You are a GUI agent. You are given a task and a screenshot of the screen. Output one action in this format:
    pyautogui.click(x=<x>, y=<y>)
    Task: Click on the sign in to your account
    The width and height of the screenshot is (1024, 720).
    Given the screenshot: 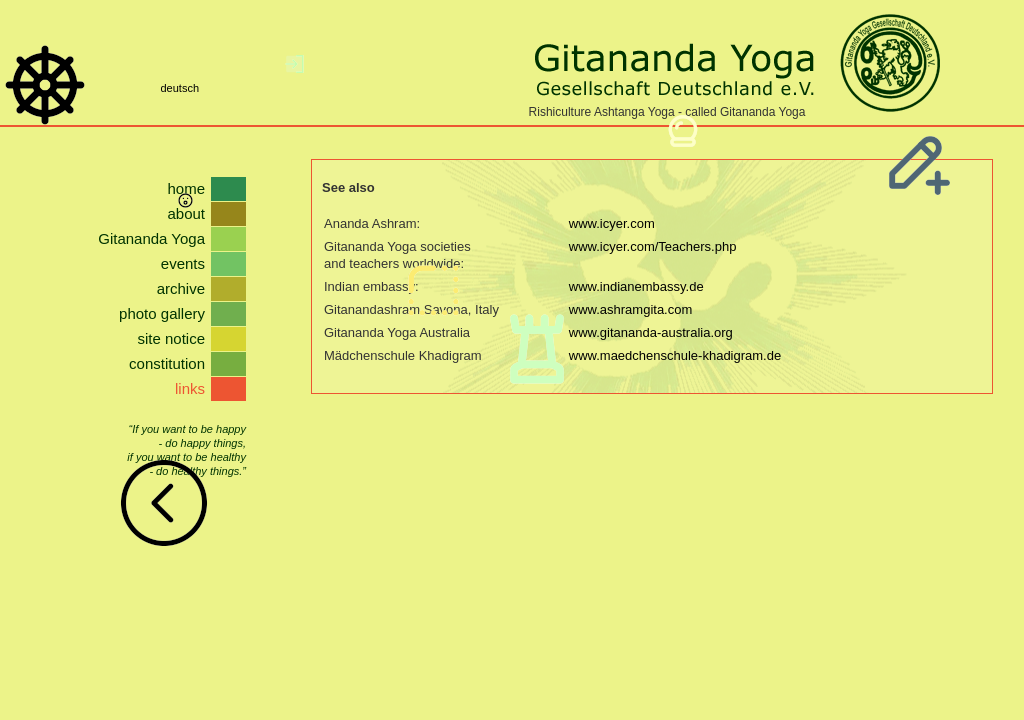 What is the action you would take?
    pyautogui.click(x=296, y=64)
    